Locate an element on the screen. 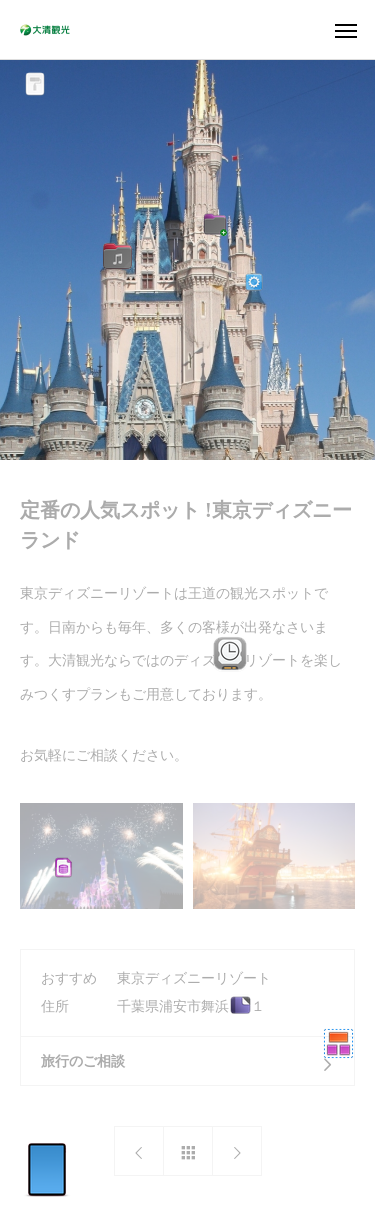 The height and width of the screenshot is (1216, 375). open a theme configuration file is located at coordinates (35, 84).